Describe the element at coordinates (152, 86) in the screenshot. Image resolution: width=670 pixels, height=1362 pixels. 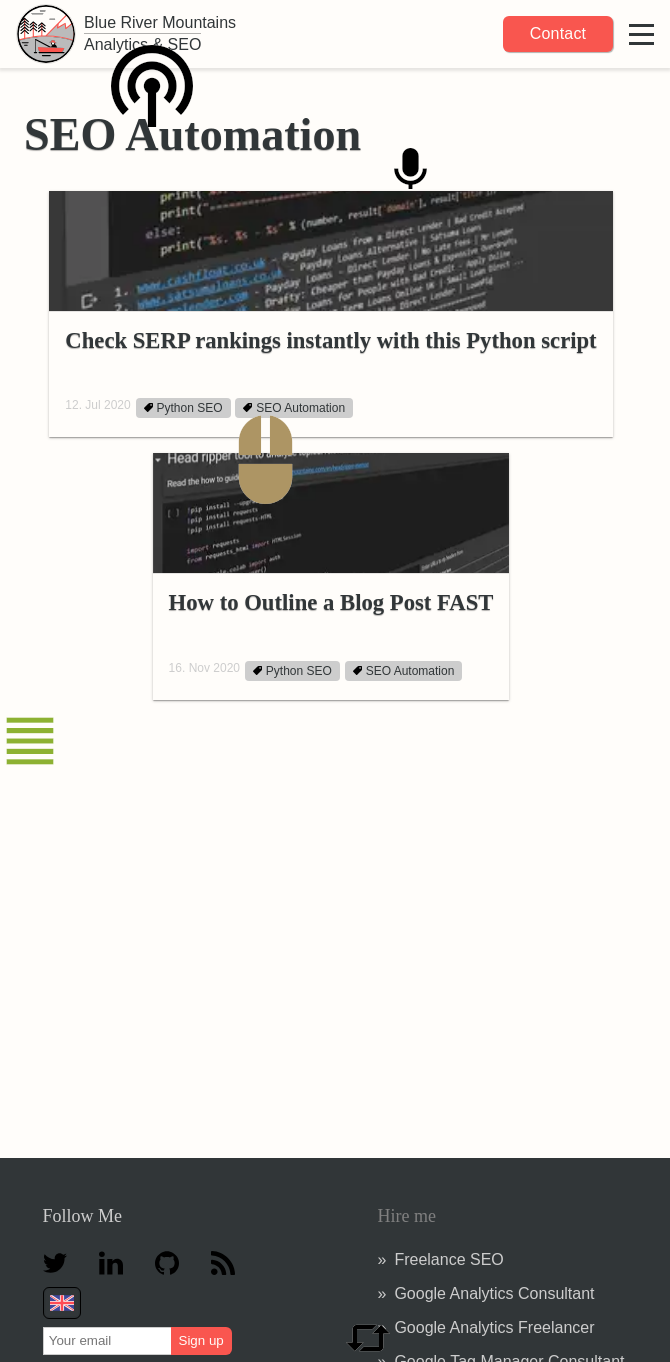
I see `broadcast or transmit a signal` at that location.